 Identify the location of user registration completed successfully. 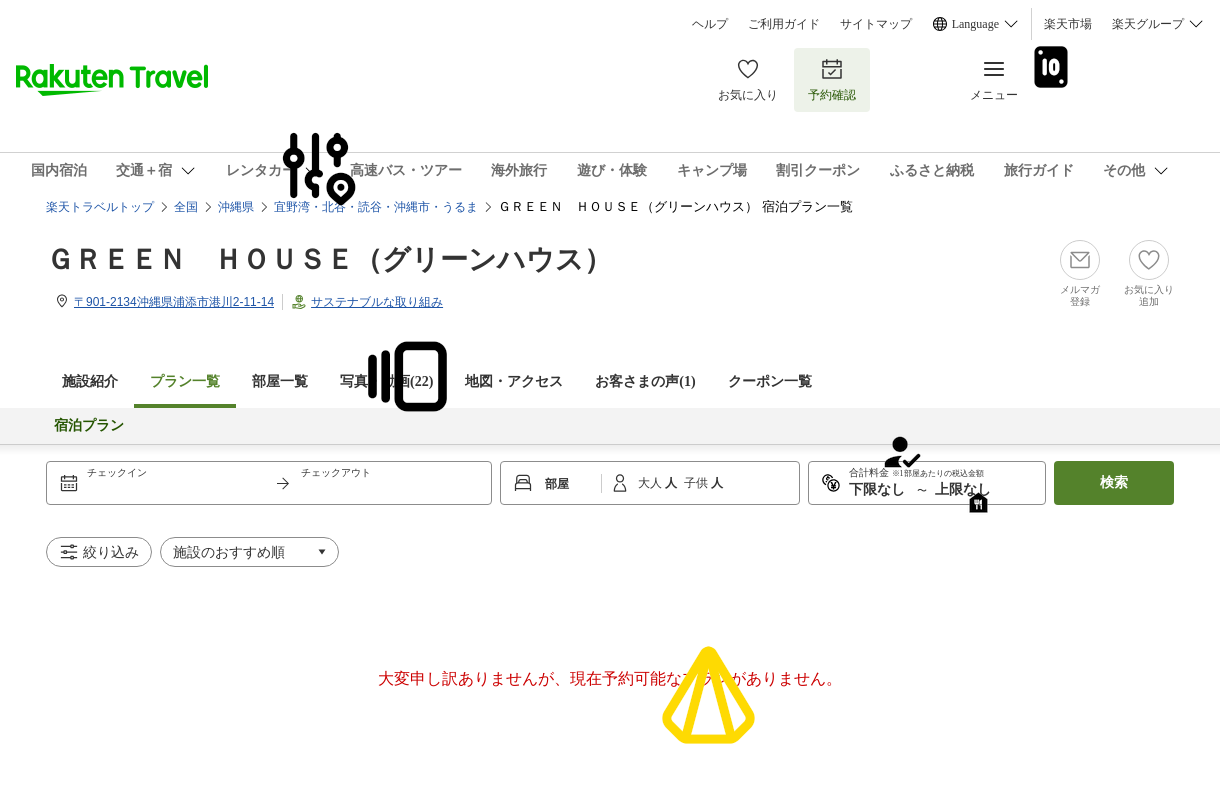
(902, 452).